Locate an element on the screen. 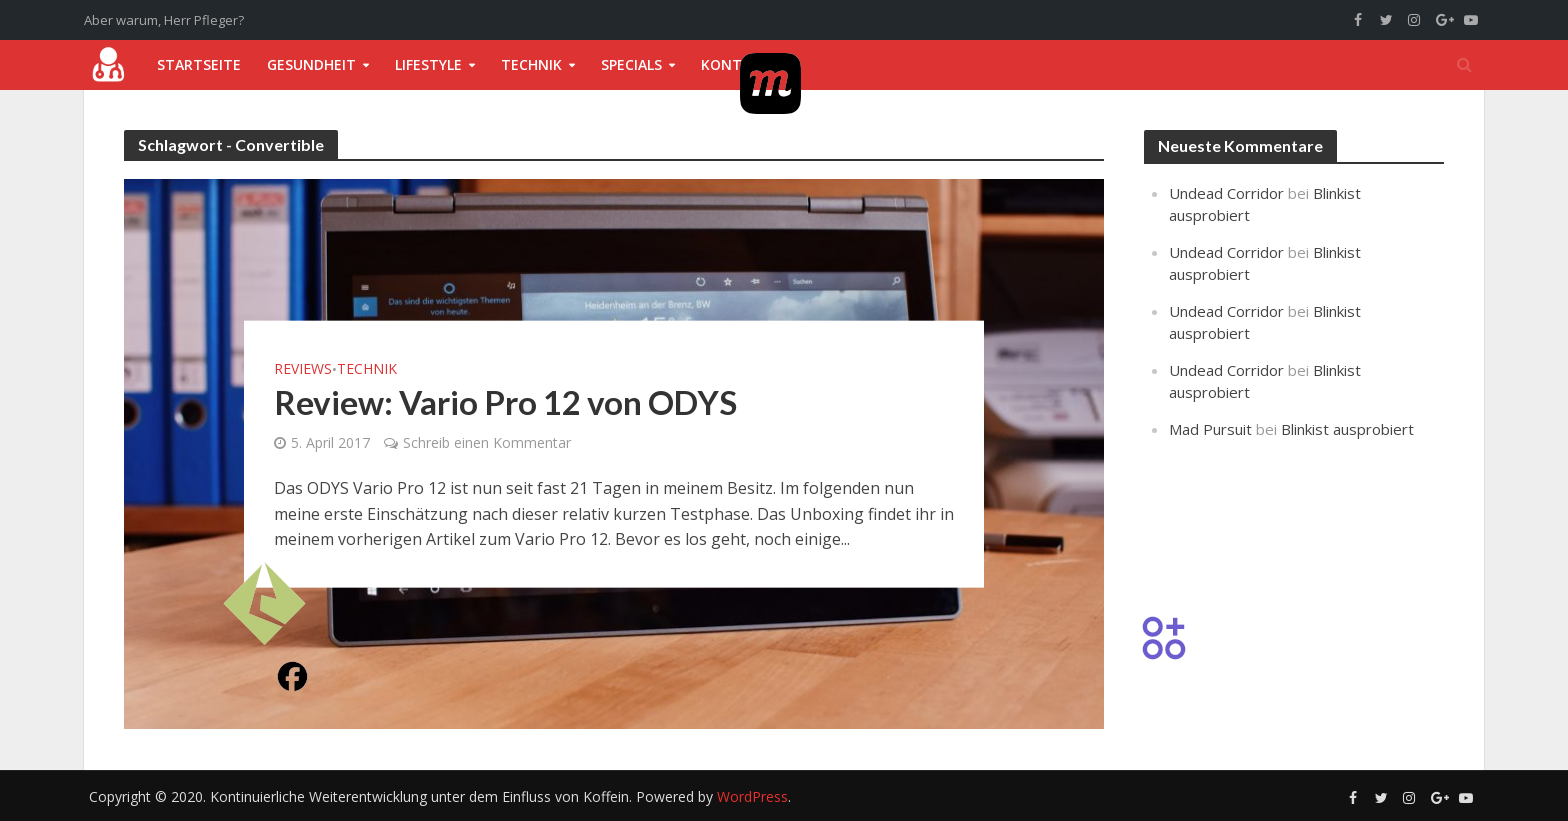 The image size is (1568, 821). open moqups wireframing and prototyping tool is located at coordinates (770, 83).